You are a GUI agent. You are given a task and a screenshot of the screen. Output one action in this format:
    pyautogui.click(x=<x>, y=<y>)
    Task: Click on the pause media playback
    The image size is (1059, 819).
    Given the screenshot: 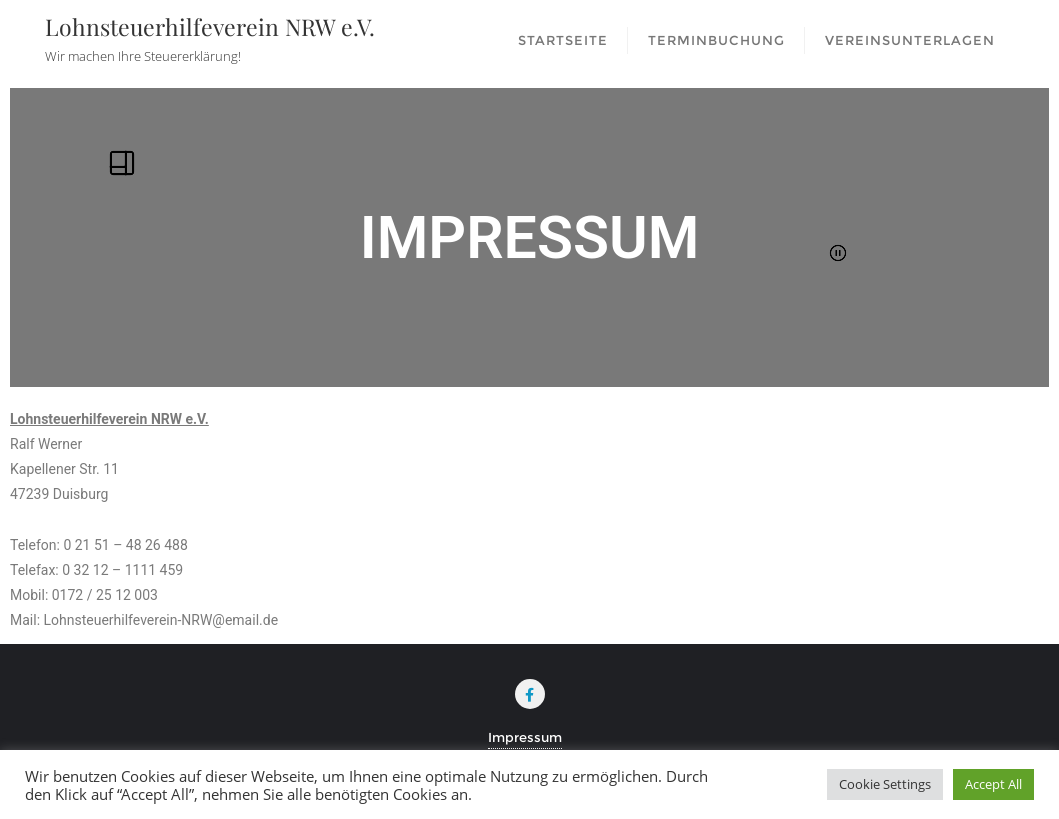 What is the action you would take?
    pyautogui.click(x=838, y=253)
    